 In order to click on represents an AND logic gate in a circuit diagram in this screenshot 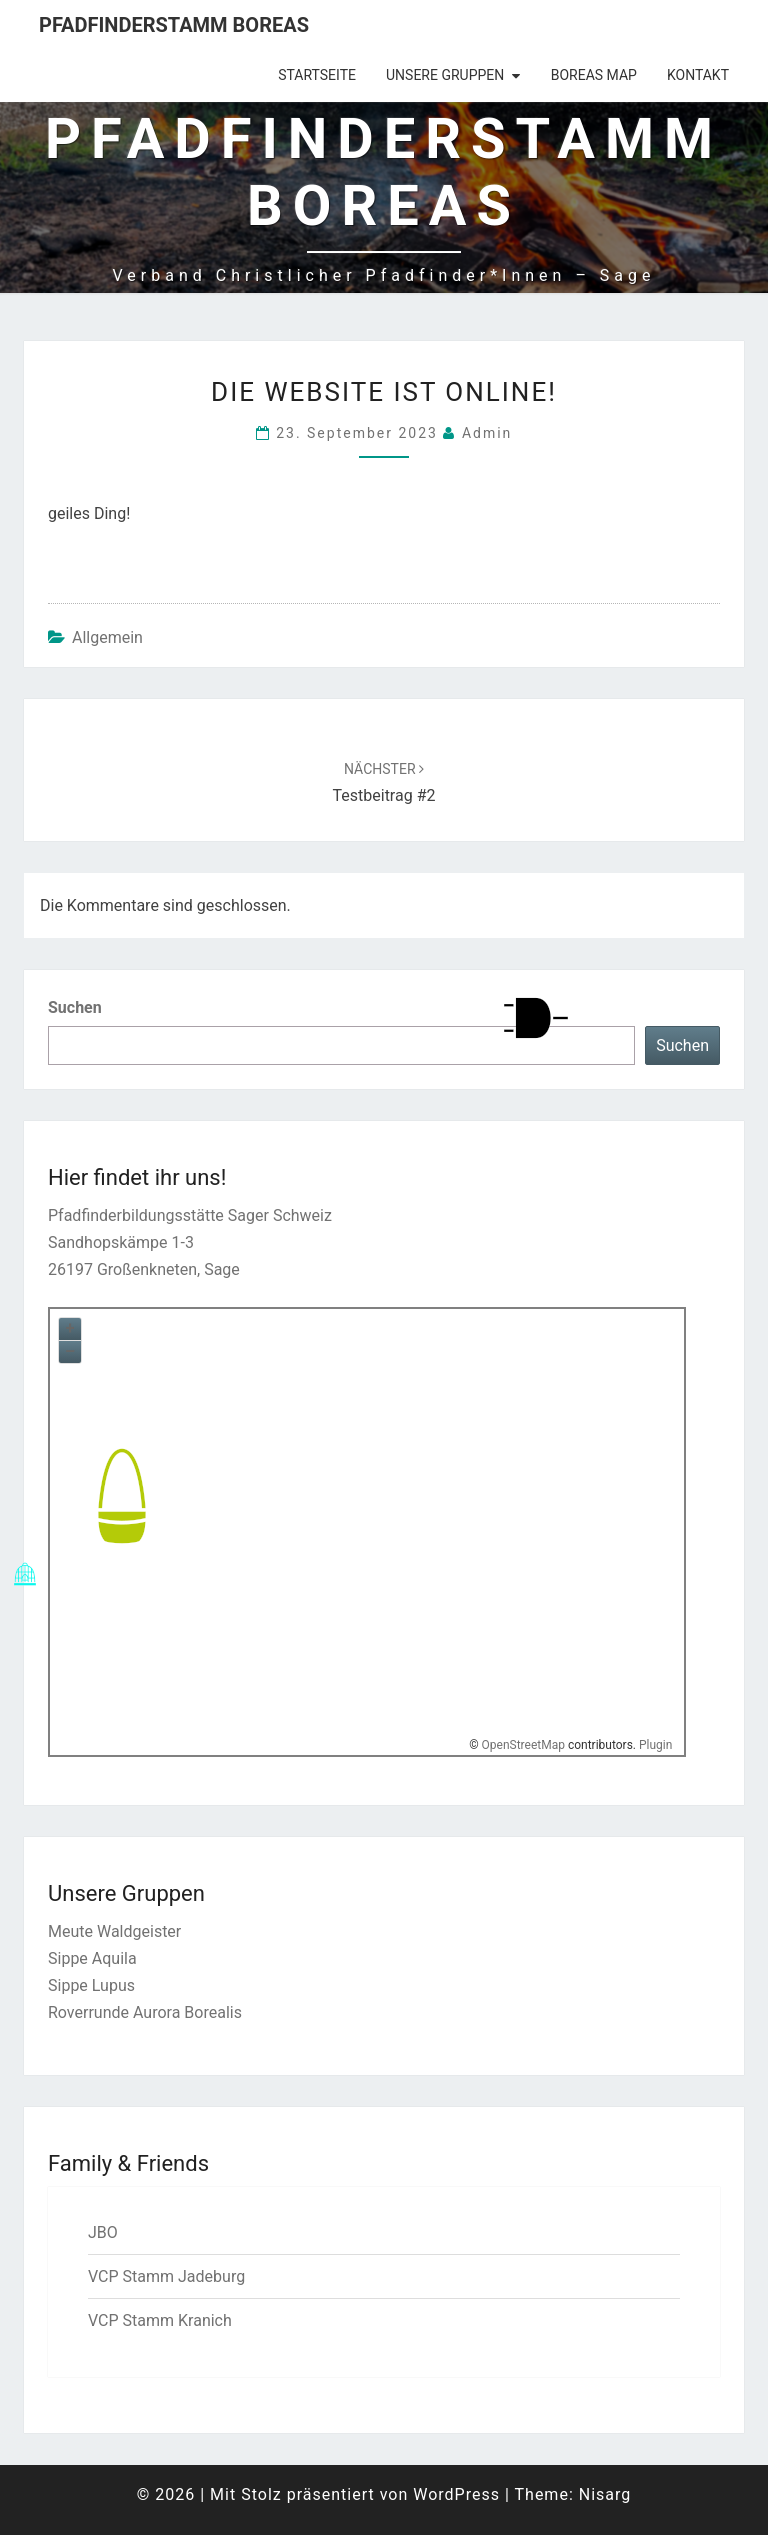, I will do `click(536, 1018)`.